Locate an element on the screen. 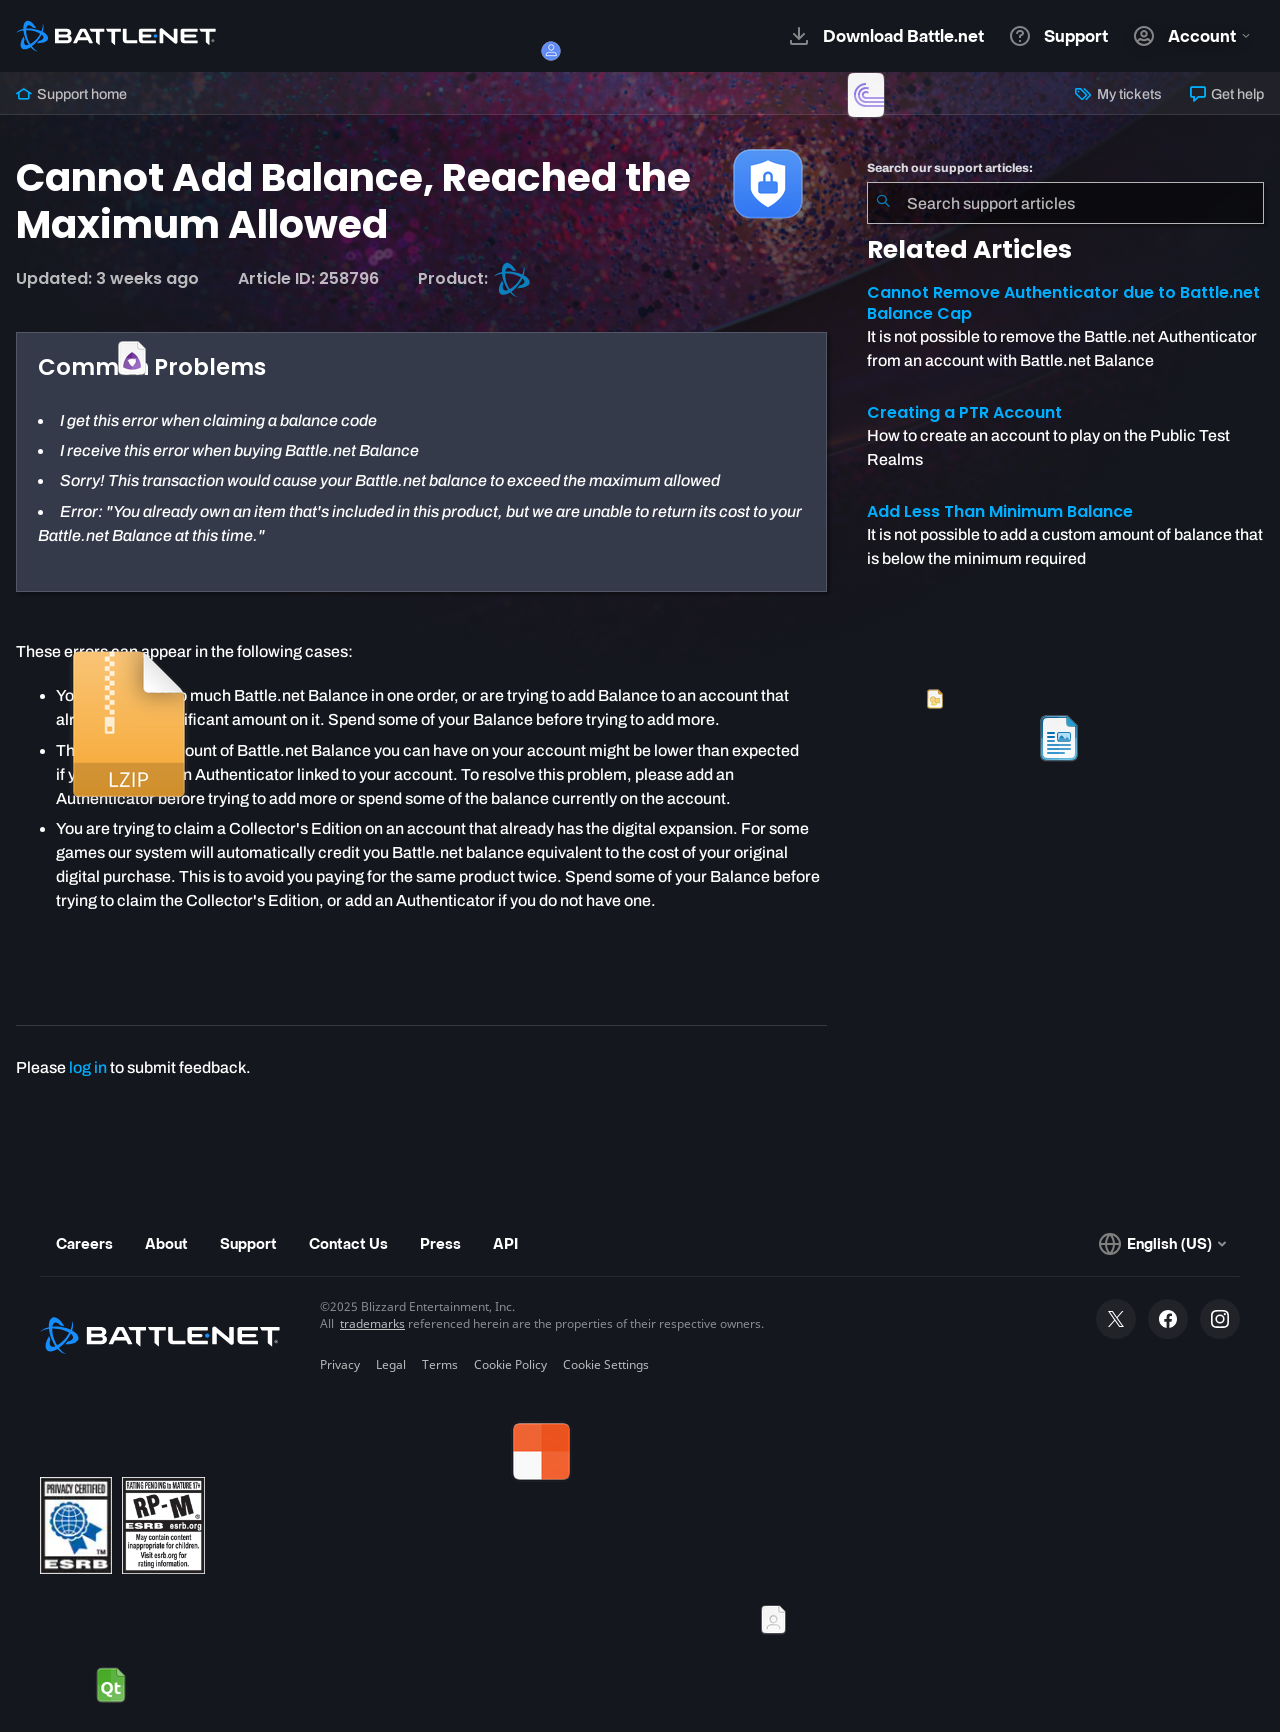  view document author information is located at coordinates (773, 1619).